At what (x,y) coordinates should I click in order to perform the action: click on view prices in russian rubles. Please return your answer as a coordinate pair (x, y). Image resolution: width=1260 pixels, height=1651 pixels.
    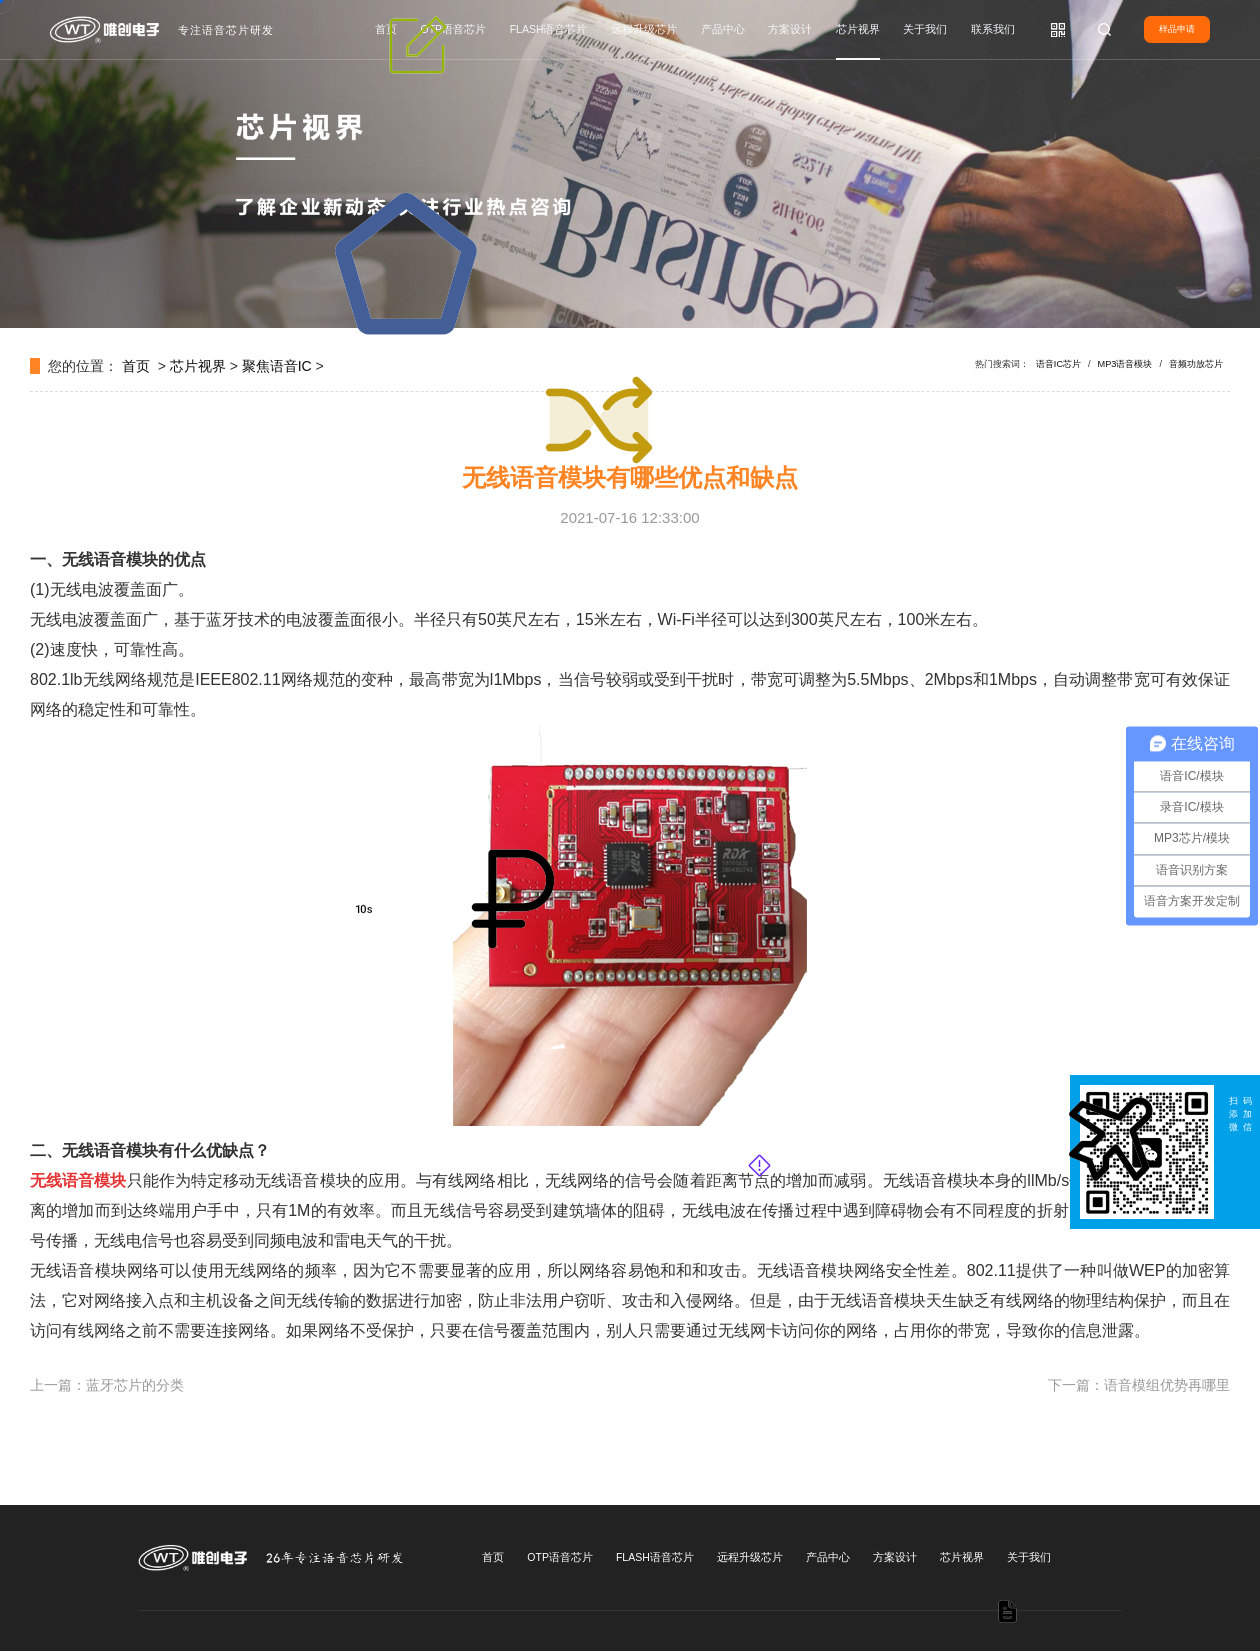
    Looking at the image, I should click on (513, 899).